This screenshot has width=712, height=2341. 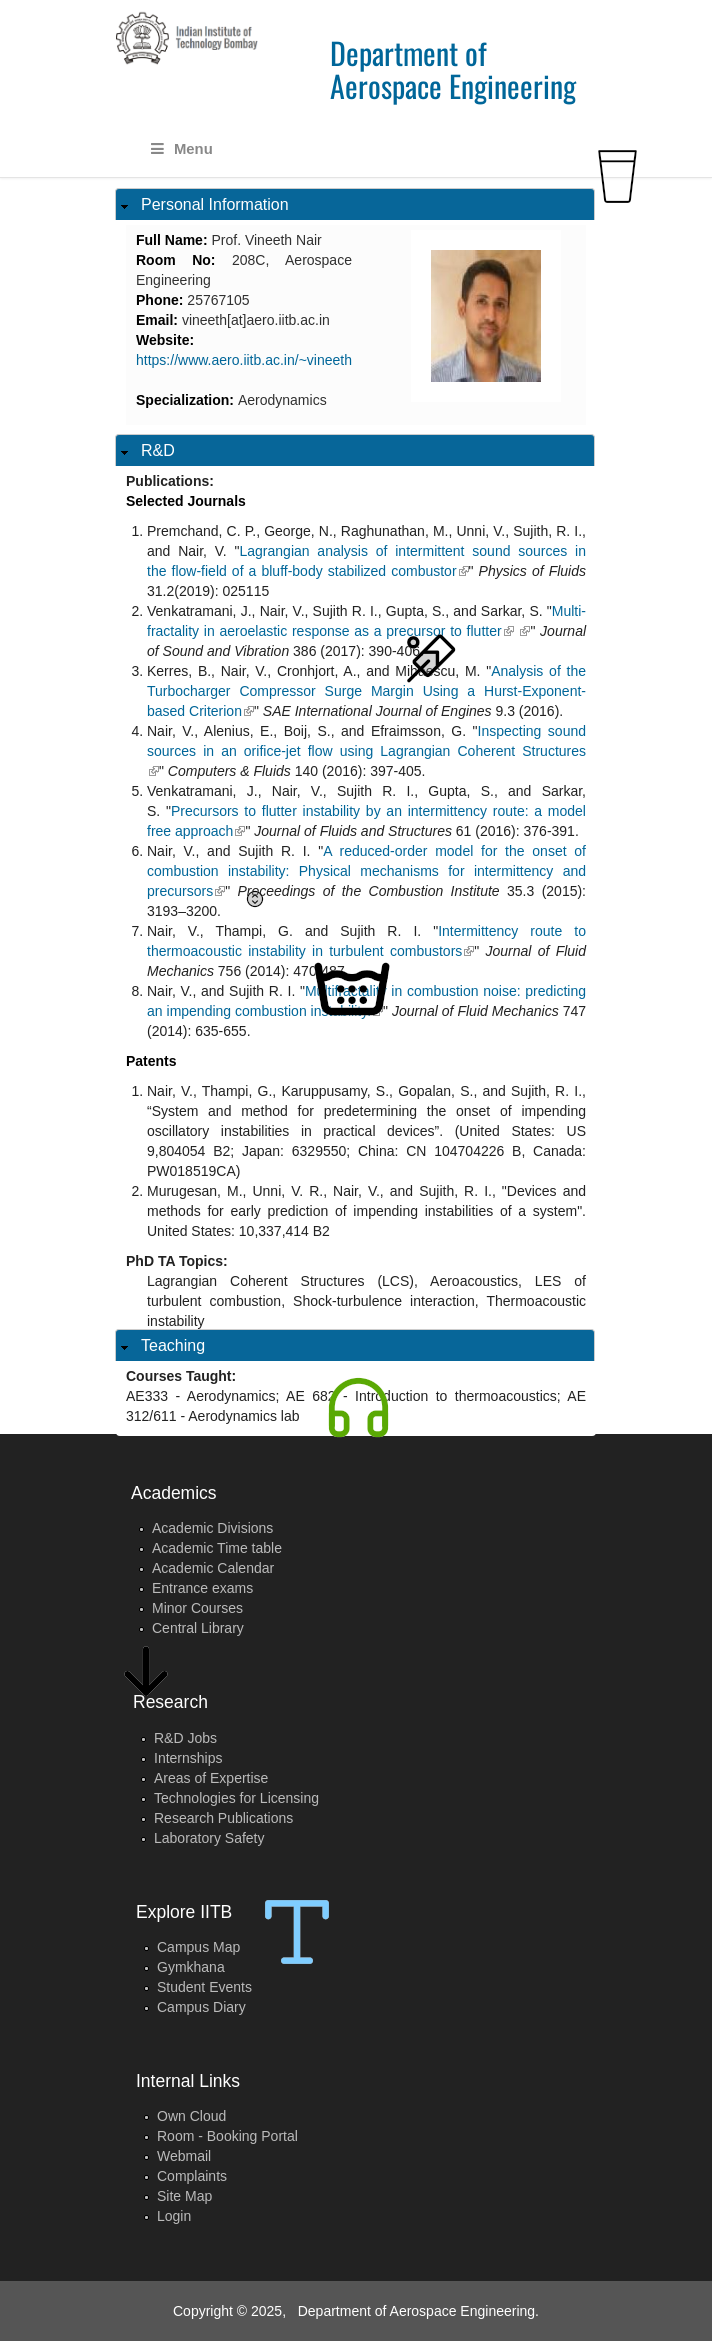 I want to click on download a file or content, so click(x=146, y=1671).